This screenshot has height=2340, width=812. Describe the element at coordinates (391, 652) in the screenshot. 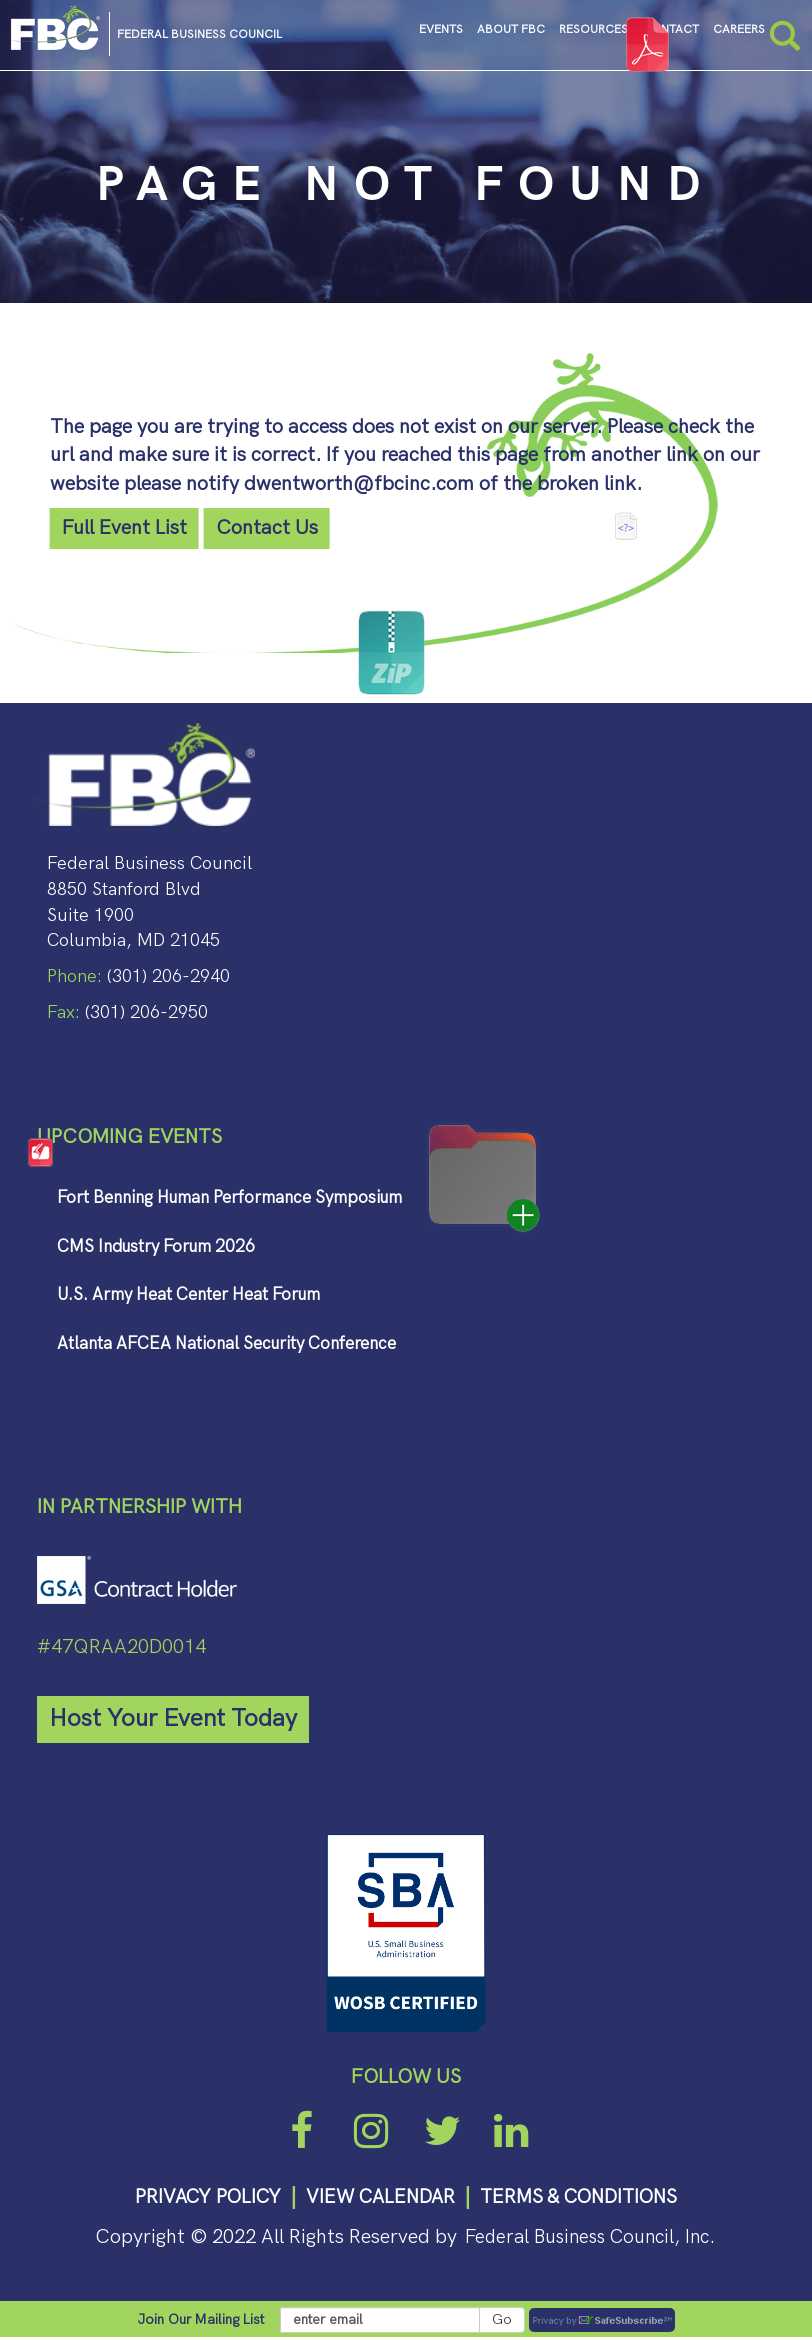

I see `open or extract a compressed zip file` at that location.